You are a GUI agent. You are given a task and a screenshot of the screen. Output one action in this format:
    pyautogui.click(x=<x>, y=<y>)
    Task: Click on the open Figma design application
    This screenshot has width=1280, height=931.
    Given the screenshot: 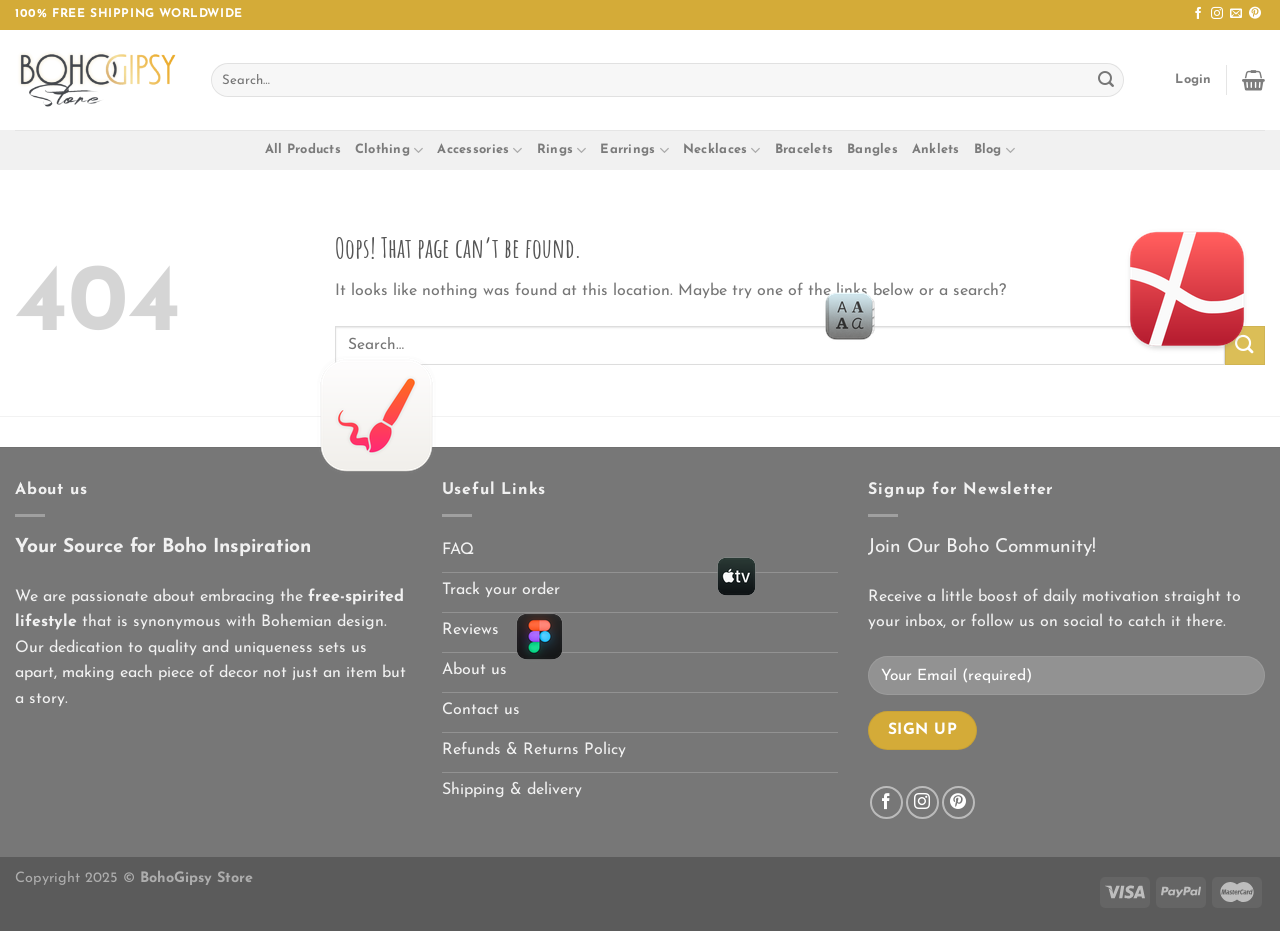 What is the action you would take?
    pyautogui.click(x=539, y=636)
    